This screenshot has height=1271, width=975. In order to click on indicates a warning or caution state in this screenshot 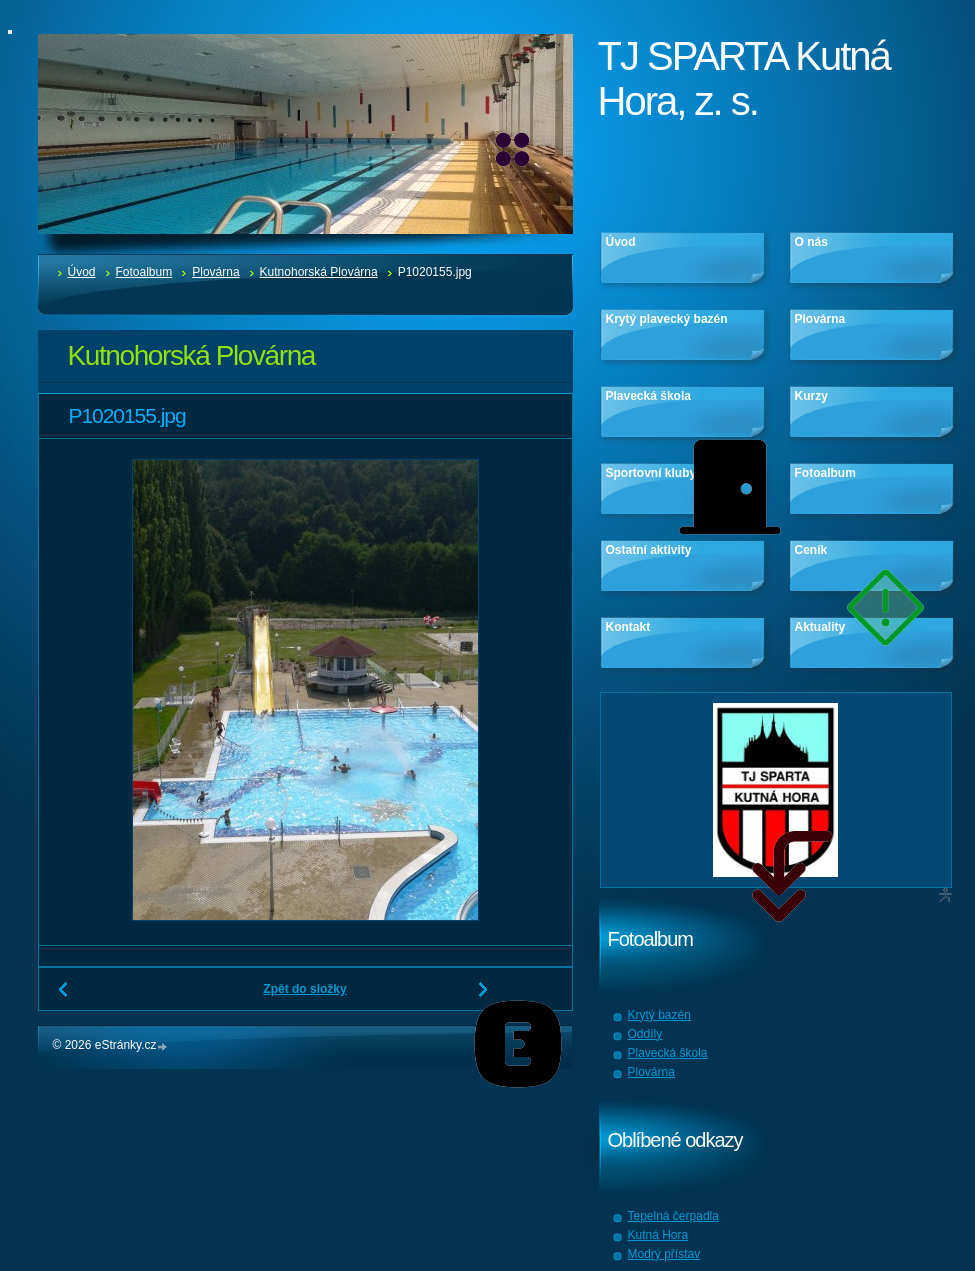, I will do `click(885, 607)`.